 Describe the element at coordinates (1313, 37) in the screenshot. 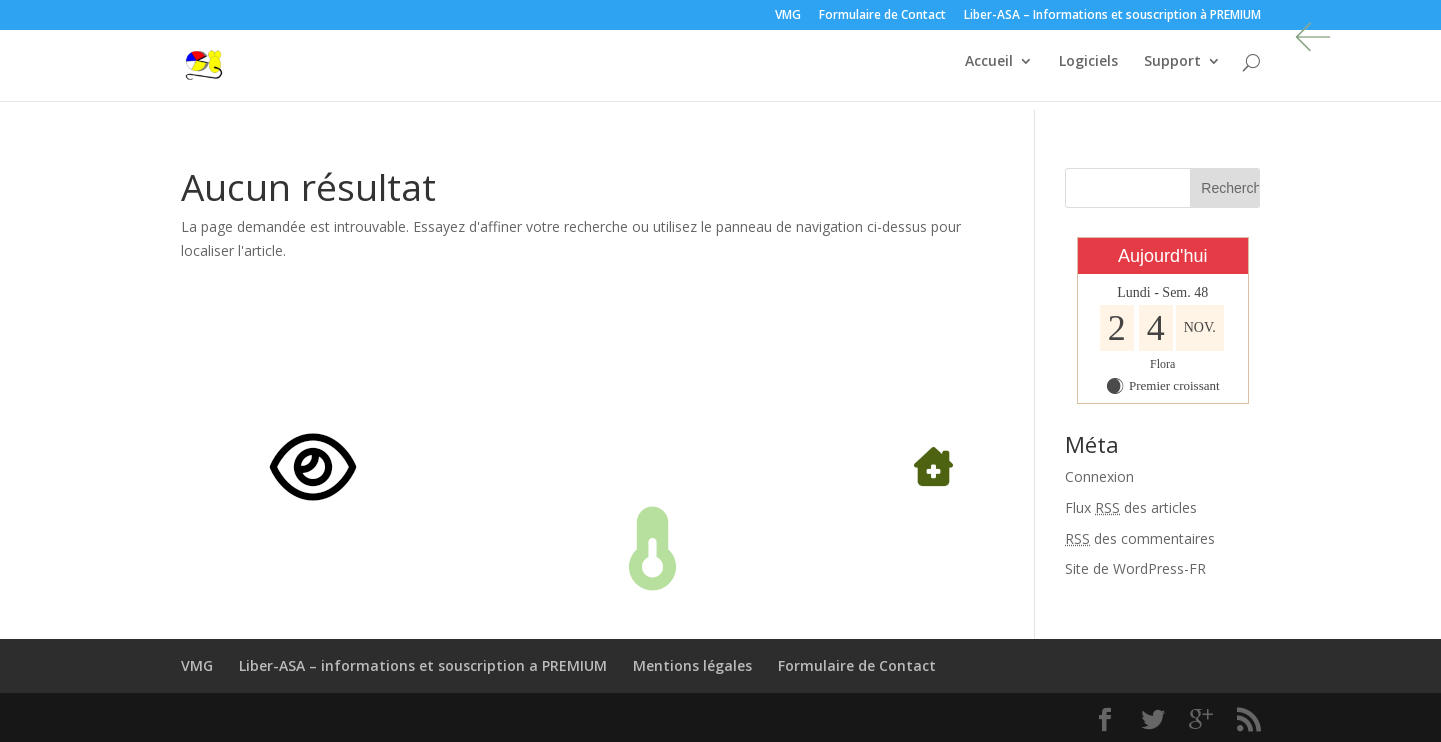

I see `go back to the previous screen` at that location.